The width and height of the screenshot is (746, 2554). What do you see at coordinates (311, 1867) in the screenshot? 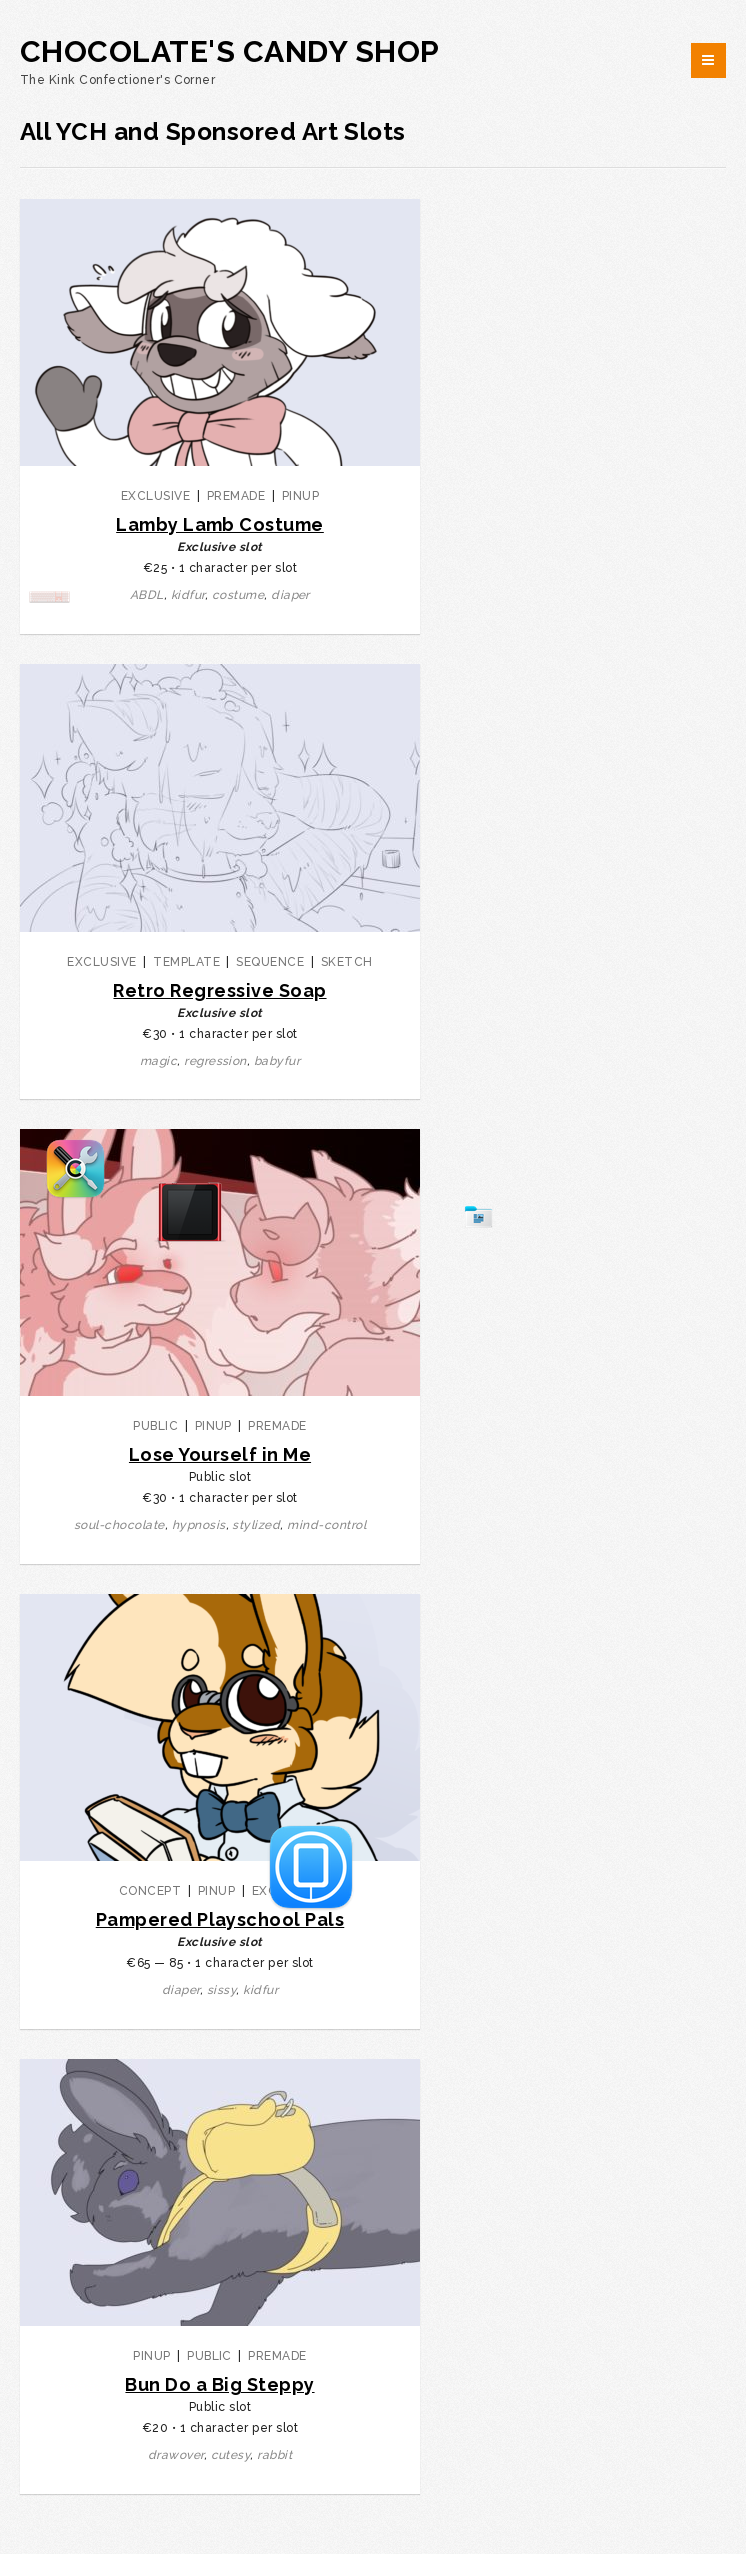
I see `preview files or documents quickly` at bounding box center [311, 1867].